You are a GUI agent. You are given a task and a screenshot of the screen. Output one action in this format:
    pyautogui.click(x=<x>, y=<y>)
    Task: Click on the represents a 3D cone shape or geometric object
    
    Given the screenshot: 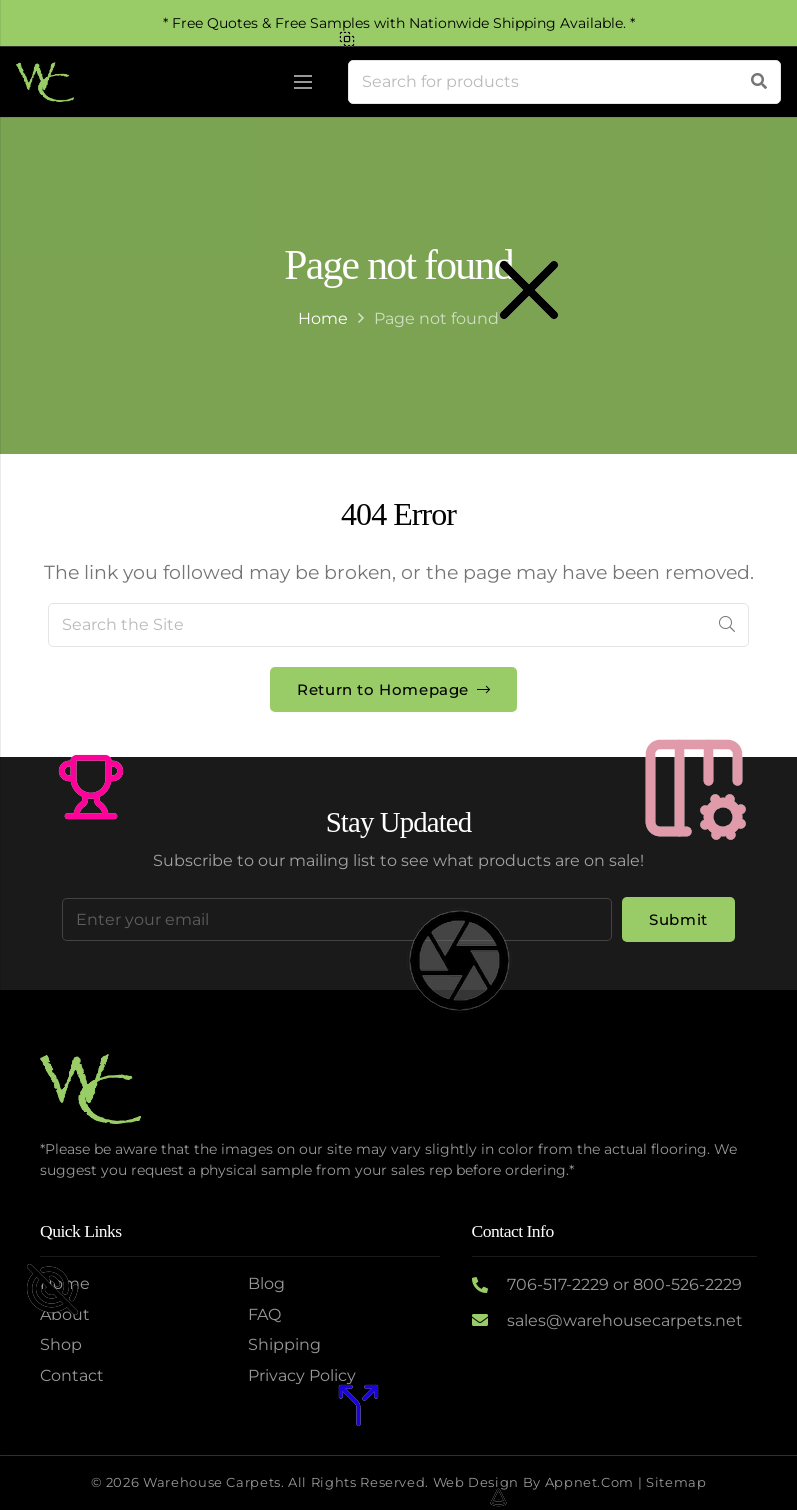 What is the action you would take?
    pyautogui.click(x=498, y=1497)
    